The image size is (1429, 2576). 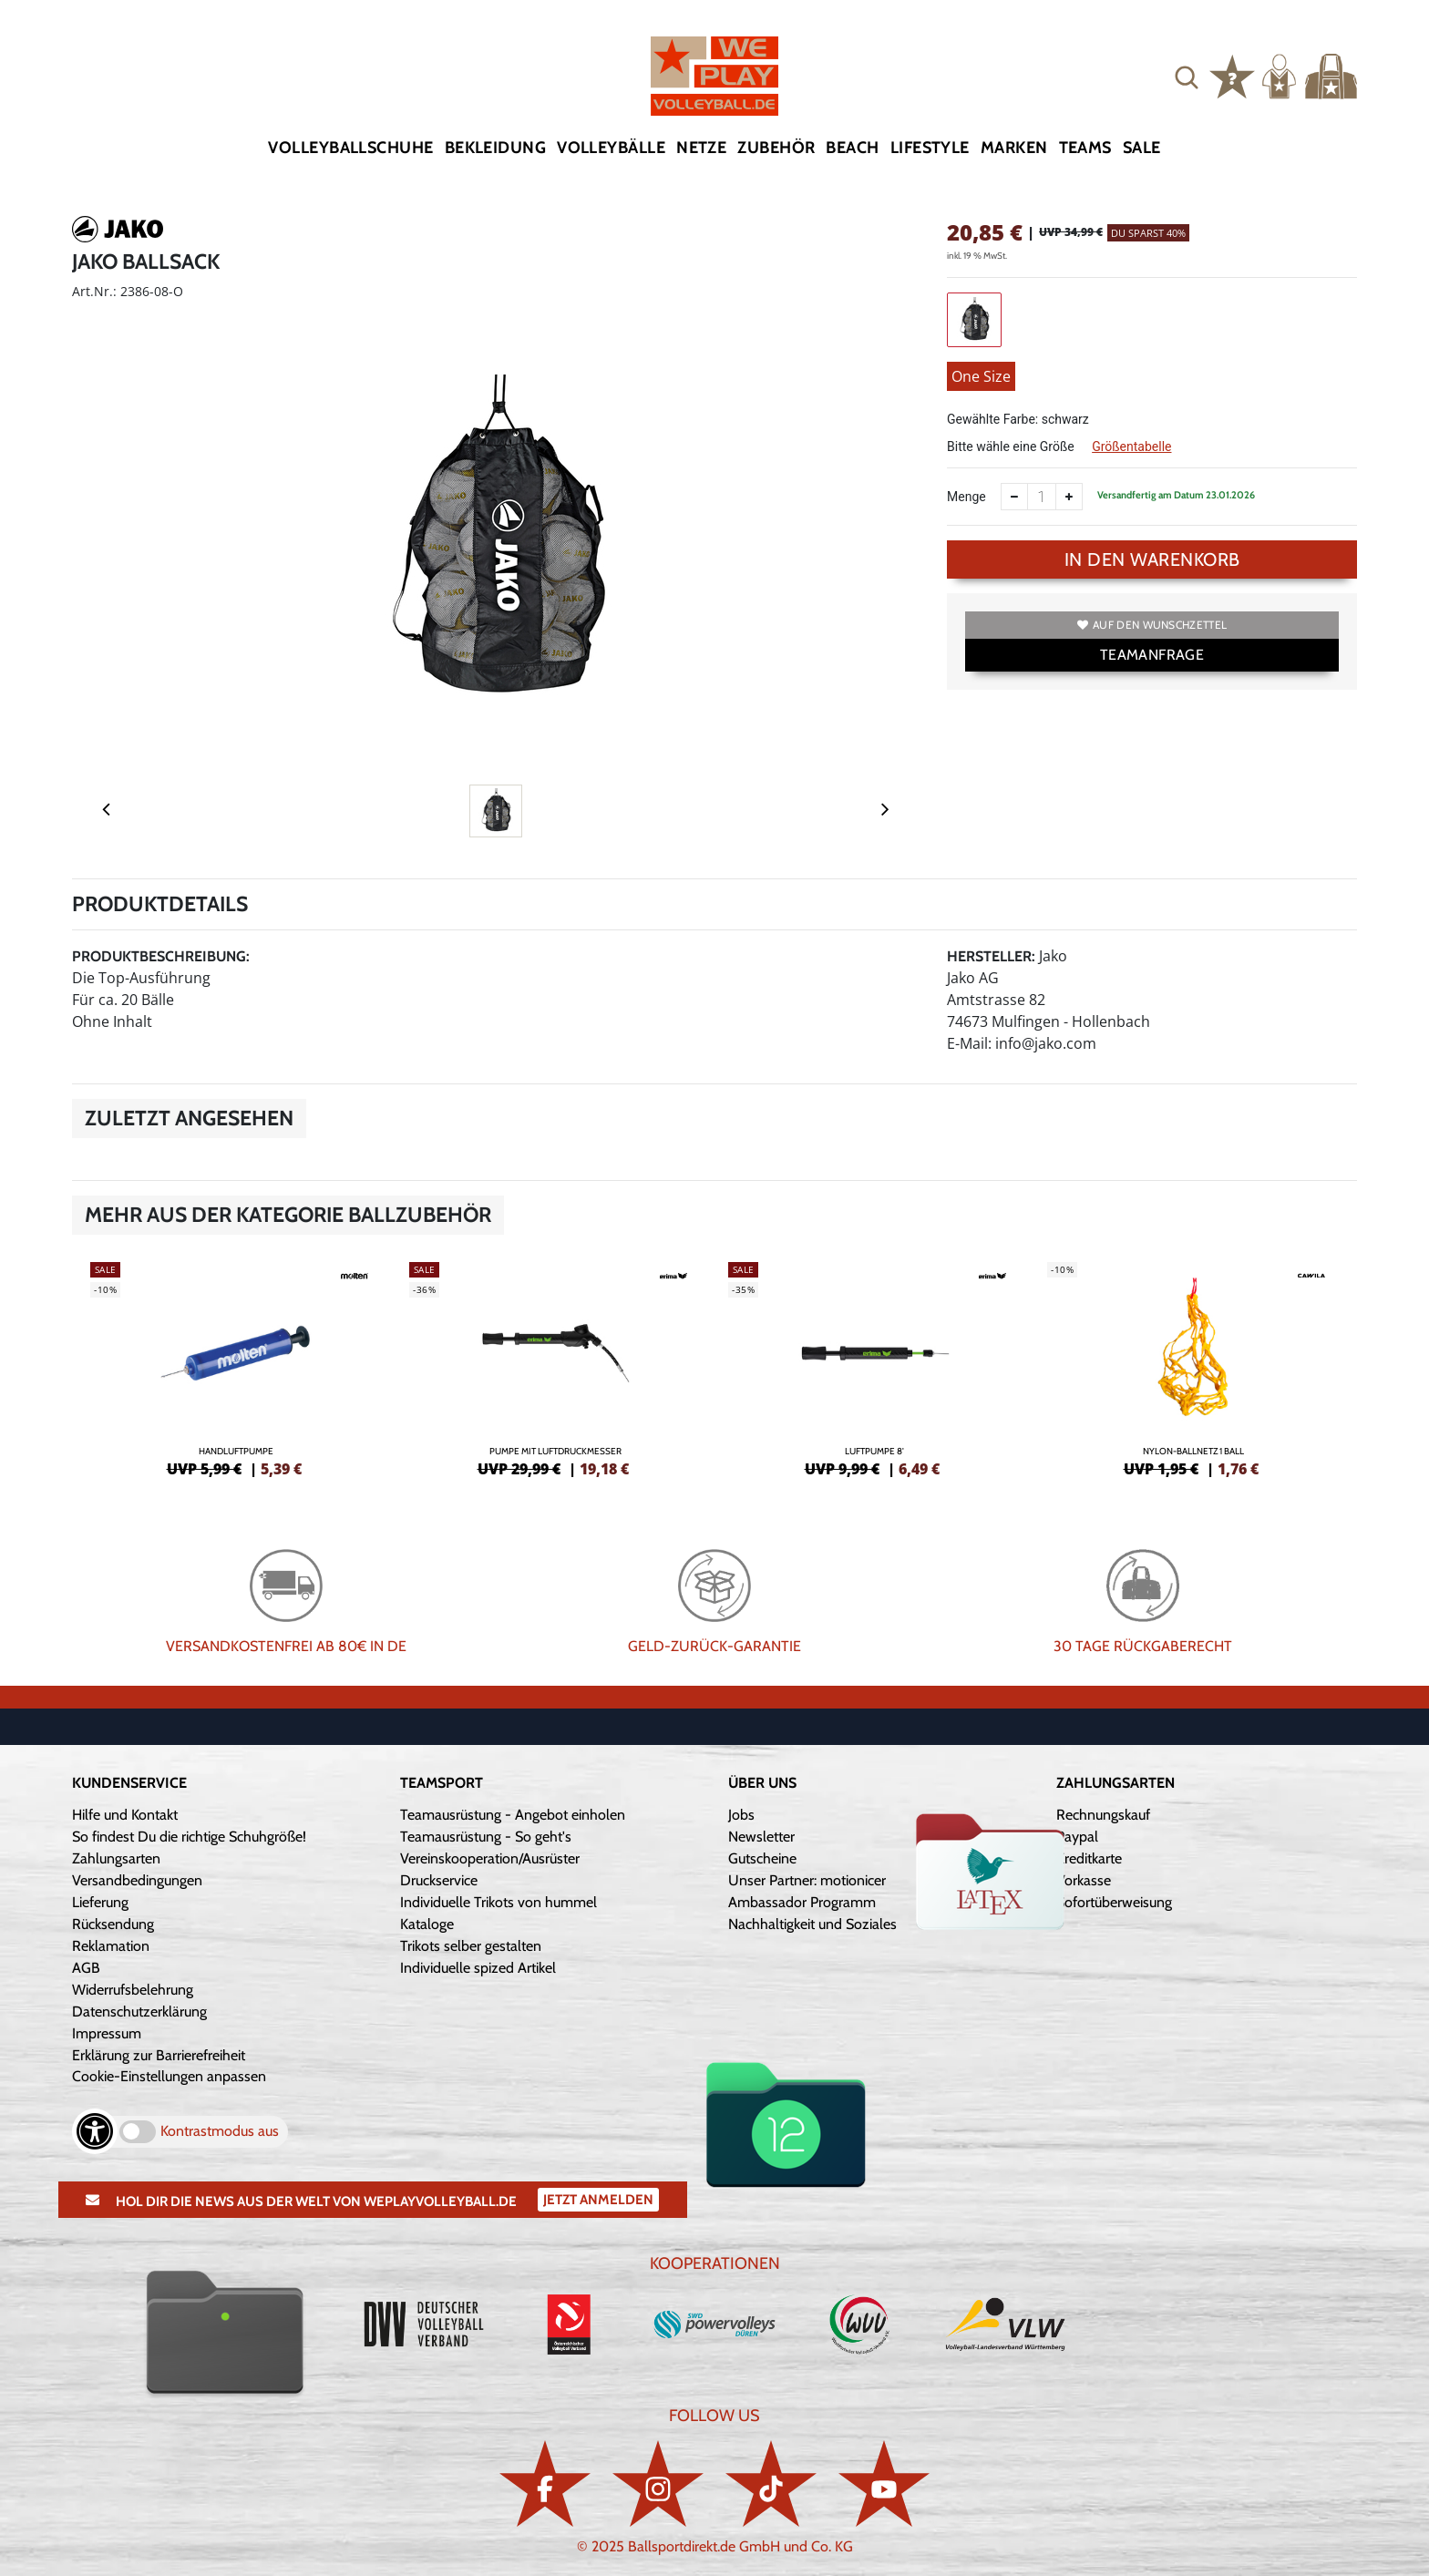 What do you see at coordinates (989, 1875) in the screenshot?
I see `open folder containing LaTeX documents` at bounding box center [989, 1875].